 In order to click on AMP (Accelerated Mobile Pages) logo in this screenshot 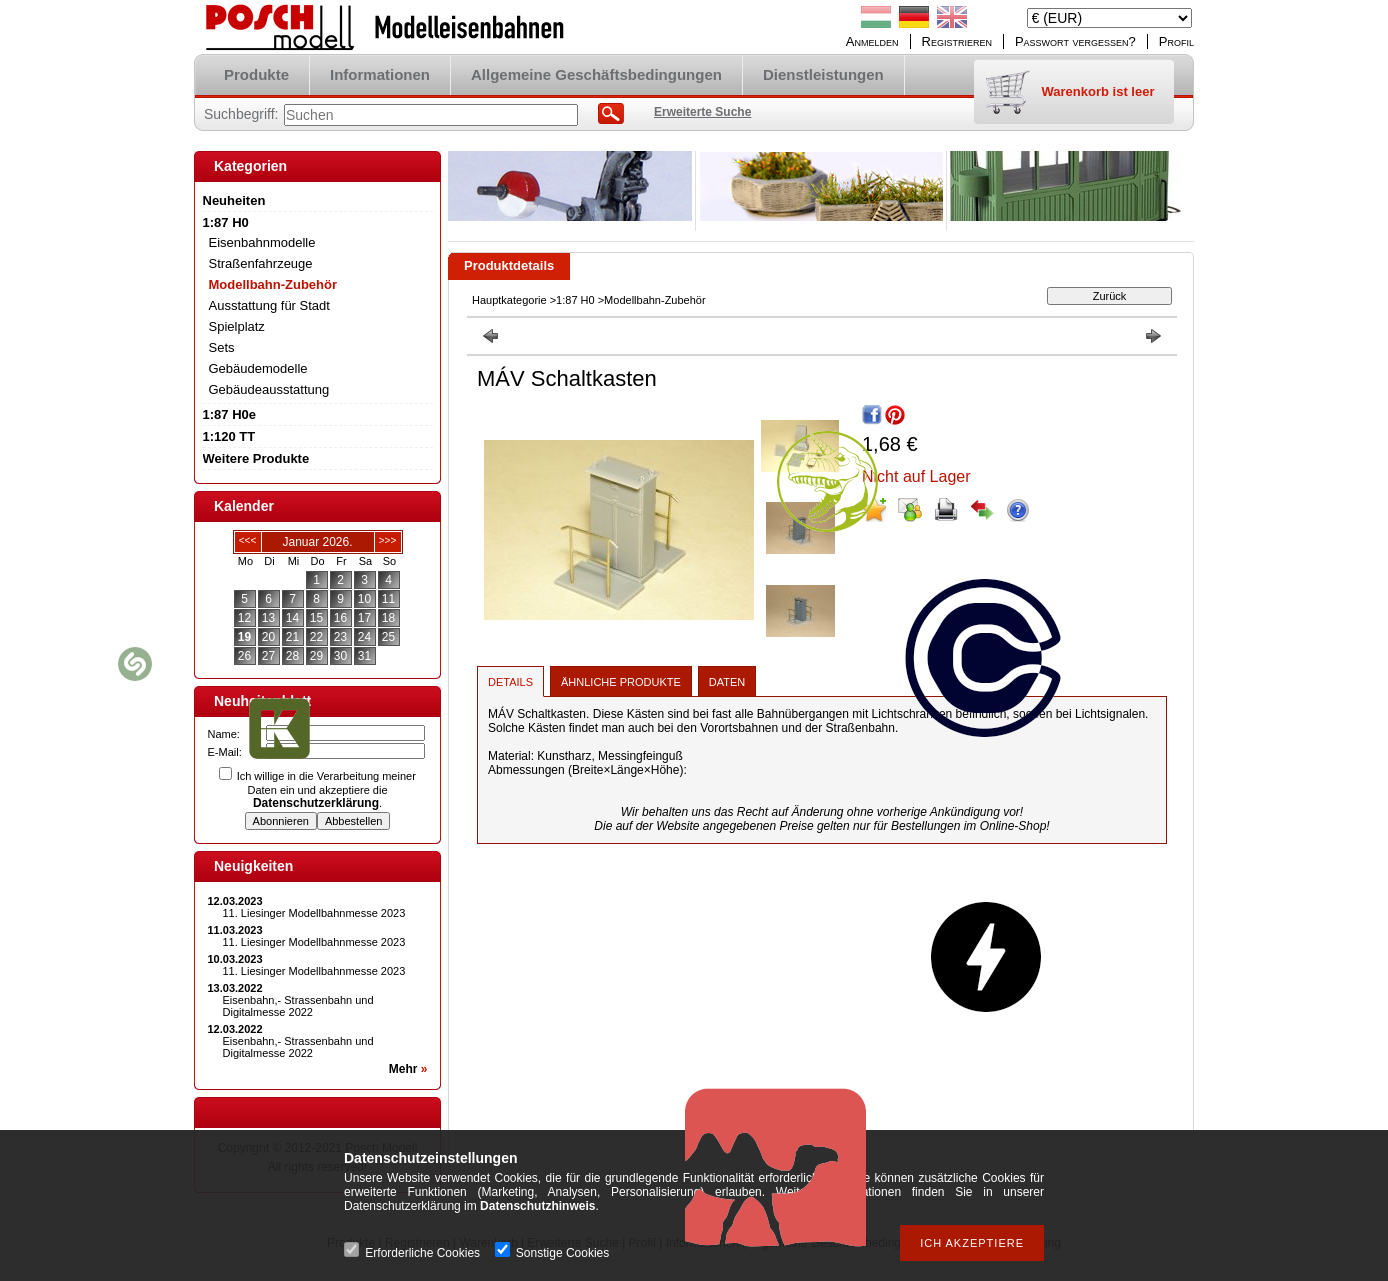, I will do `click(986, 957)`.